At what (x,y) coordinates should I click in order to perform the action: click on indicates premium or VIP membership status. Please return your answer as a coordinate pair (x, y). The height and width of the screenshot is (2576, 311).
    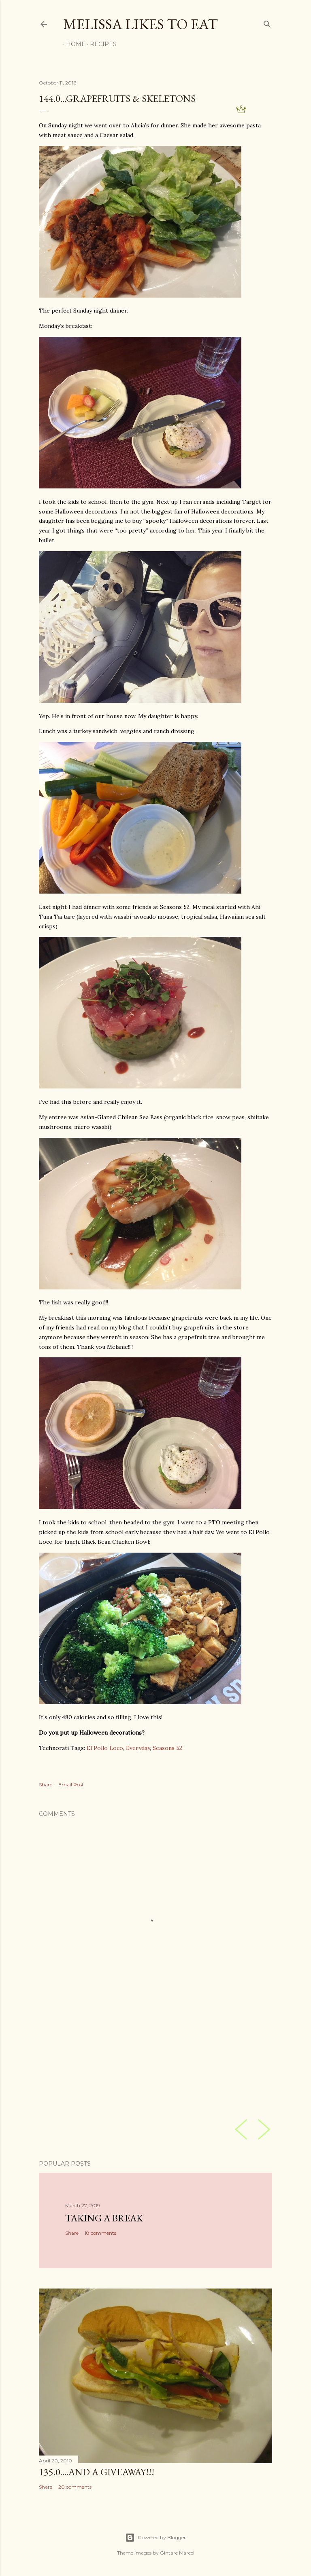
    Looking at the image, I should click on (241, 110).